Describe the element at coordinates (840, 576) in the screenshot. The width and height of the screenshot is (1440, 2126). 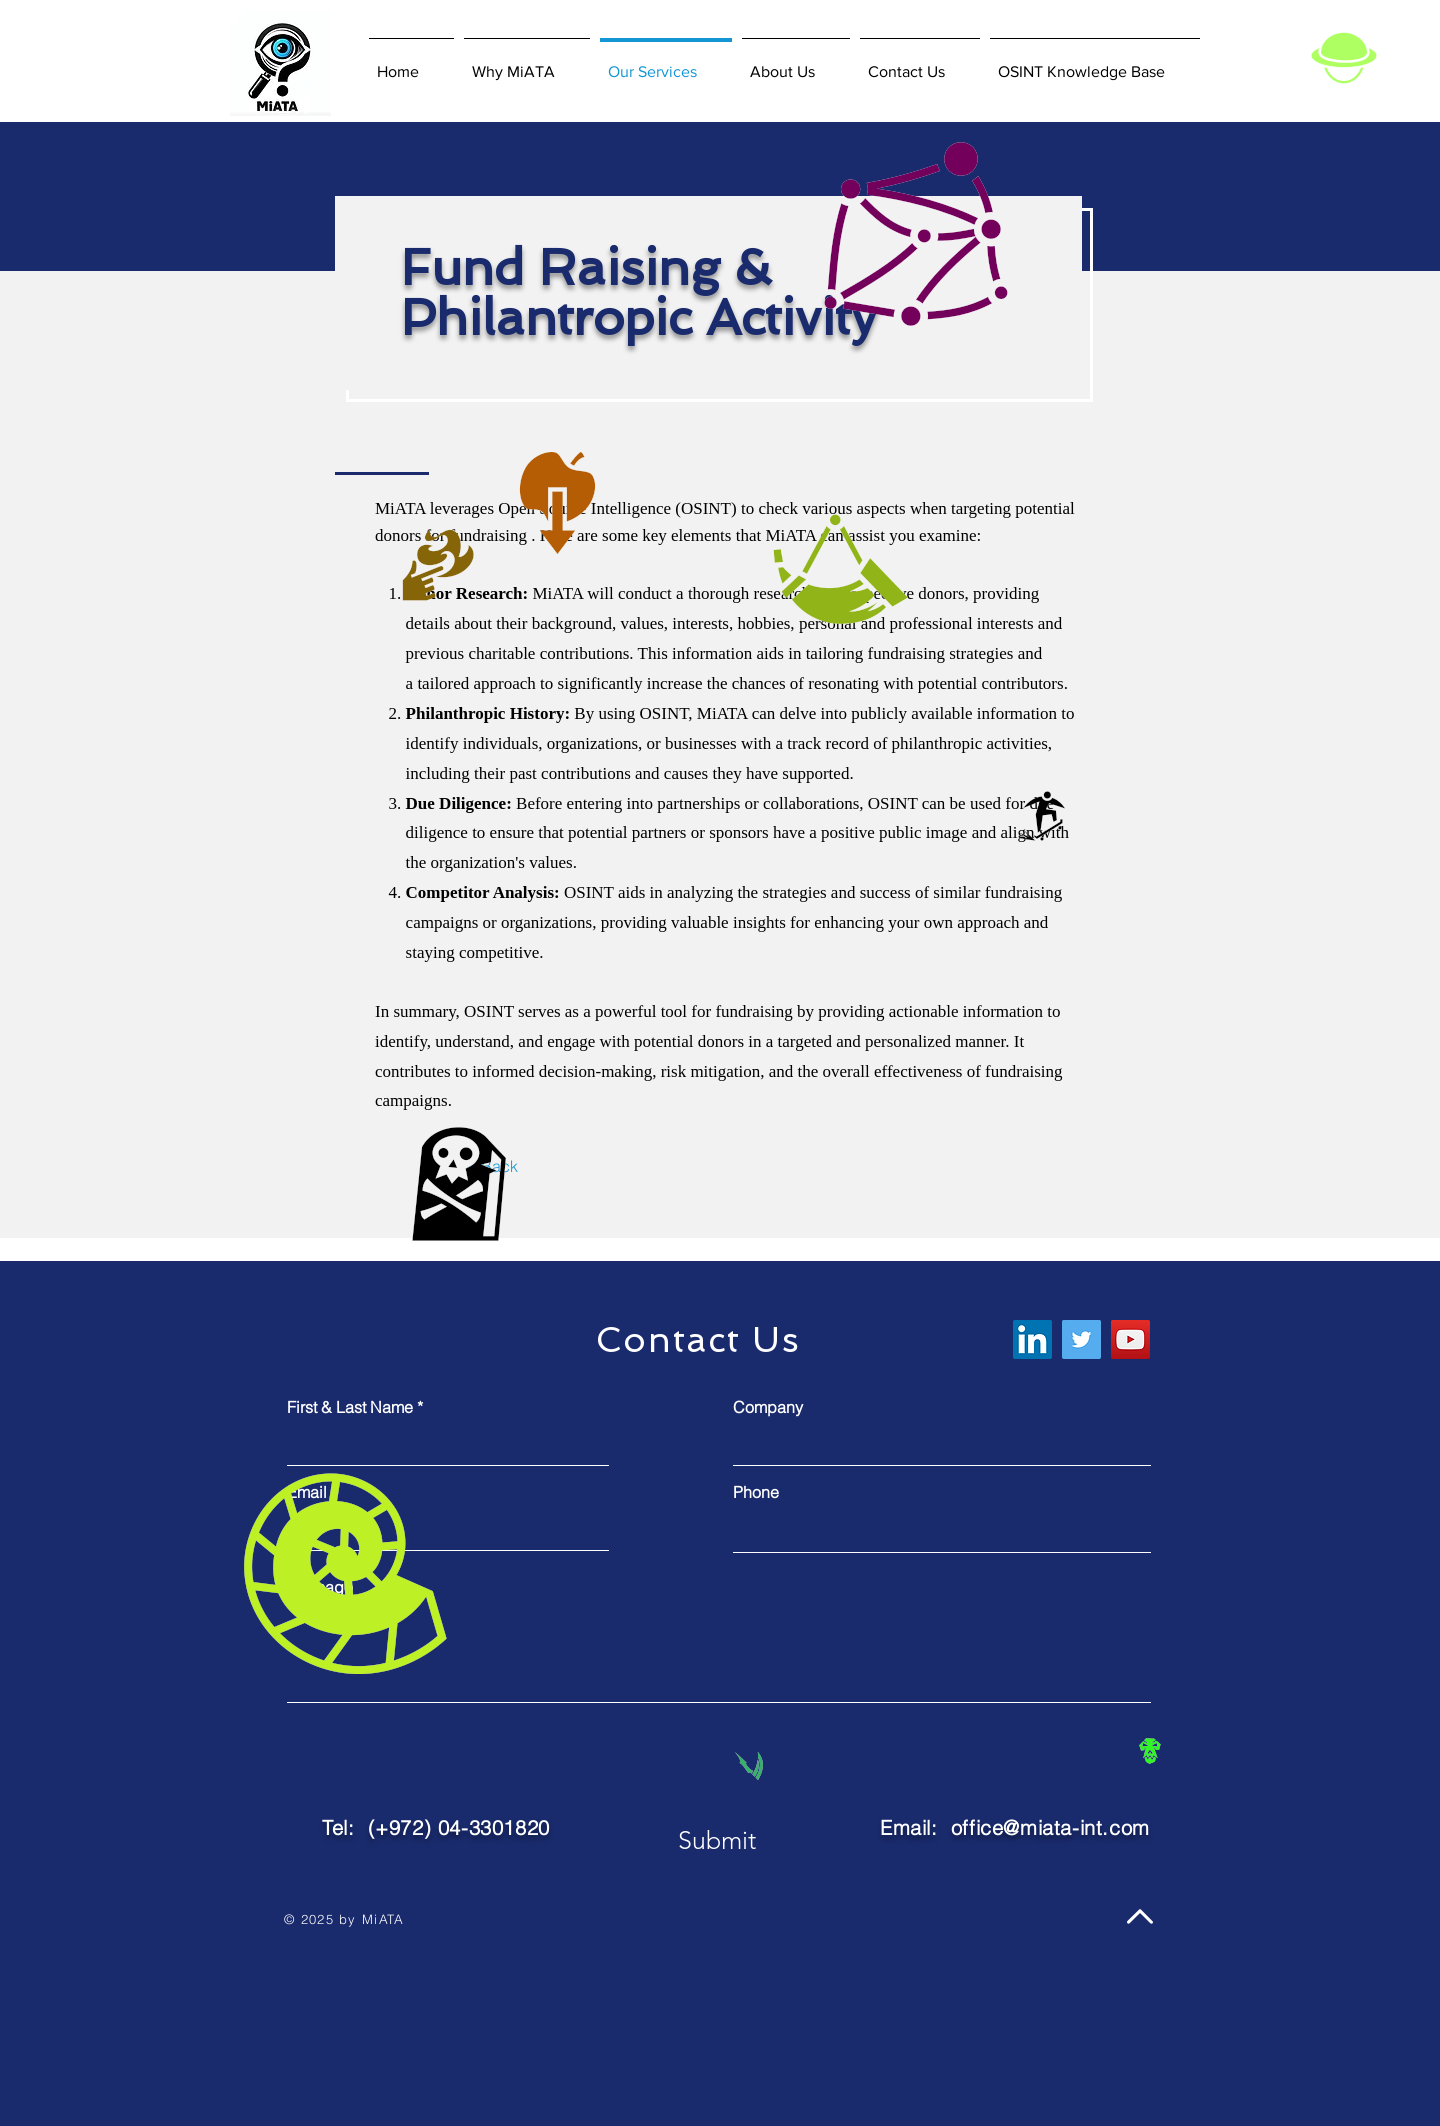
I see `equip or use hunting horn instrument` at that location.